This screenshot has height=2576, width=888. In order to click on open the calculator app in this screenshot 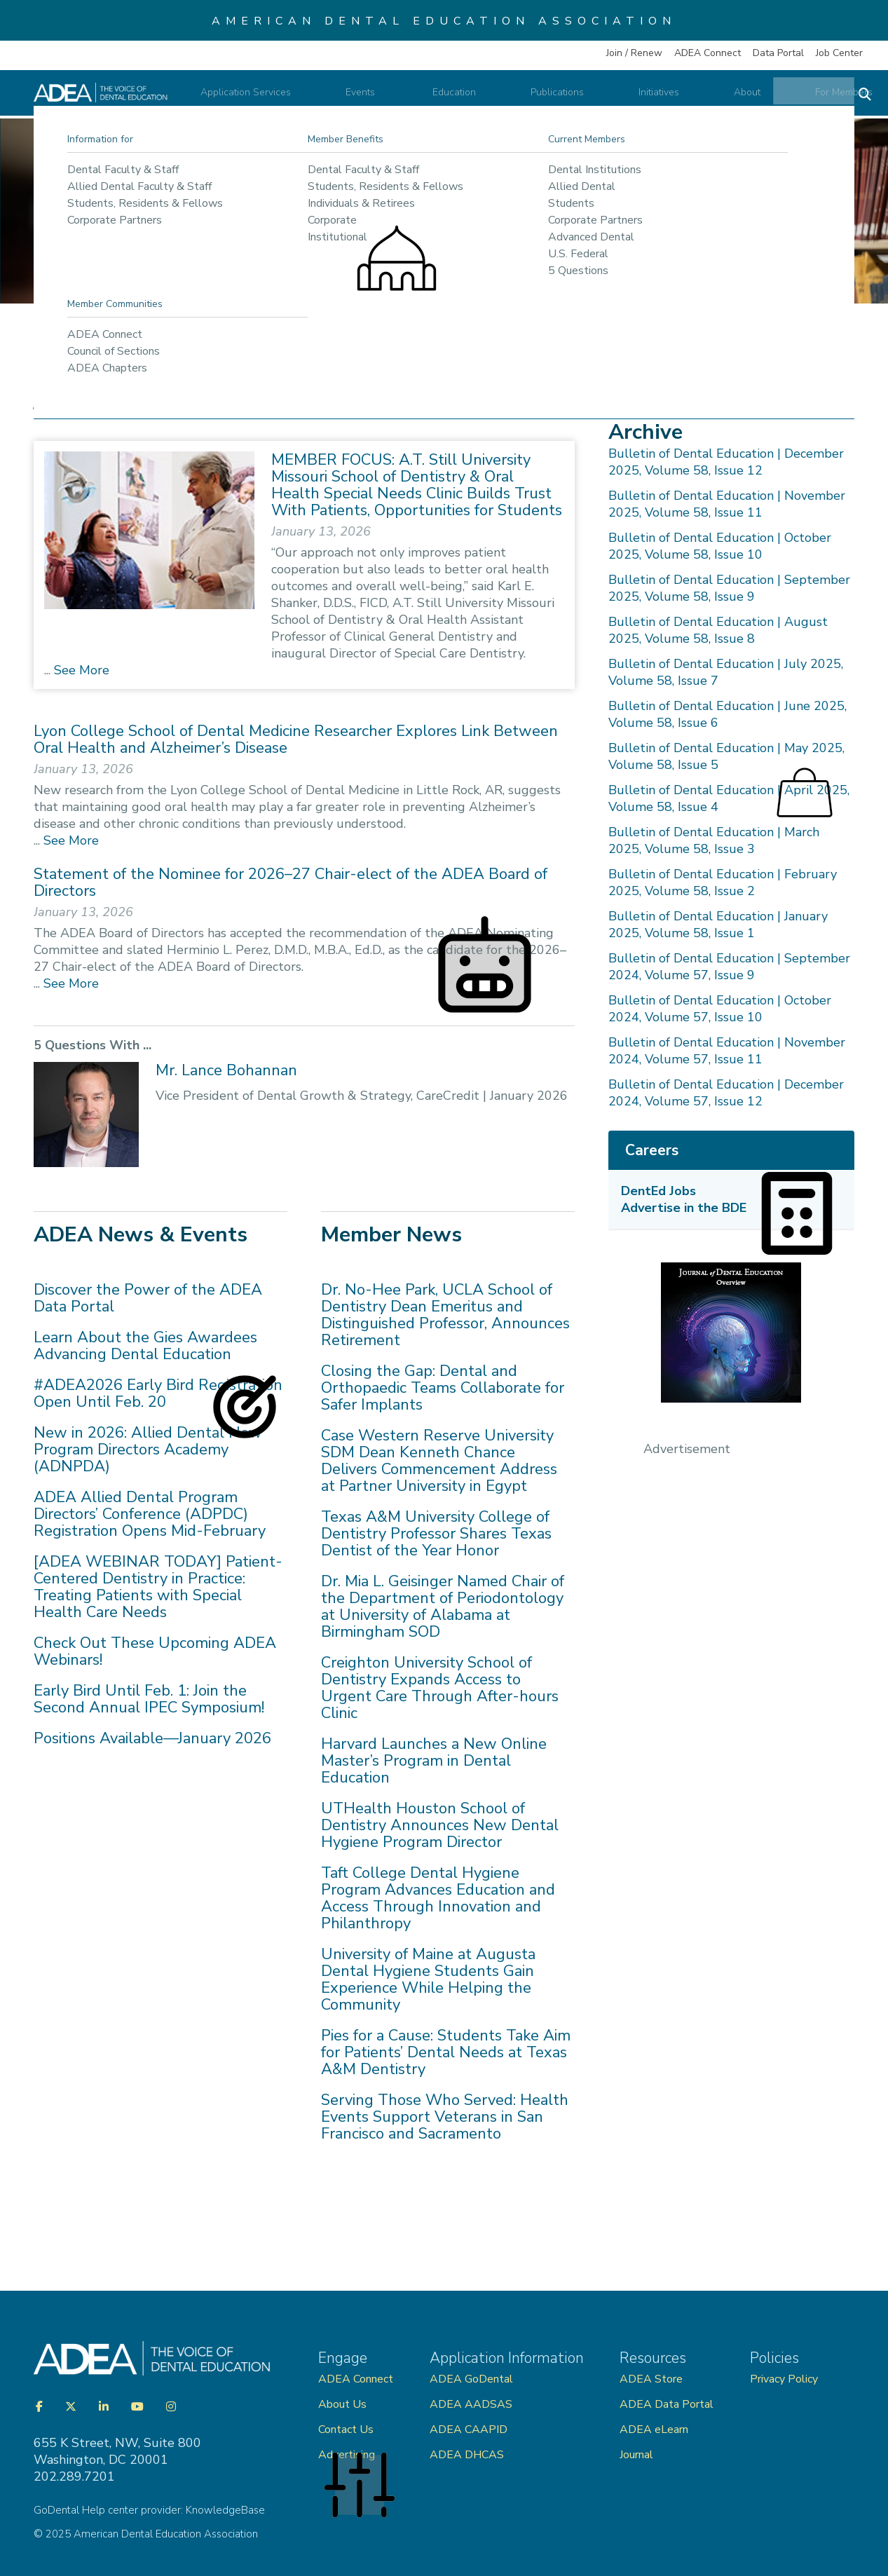, I will do `click(797, 1213)`.